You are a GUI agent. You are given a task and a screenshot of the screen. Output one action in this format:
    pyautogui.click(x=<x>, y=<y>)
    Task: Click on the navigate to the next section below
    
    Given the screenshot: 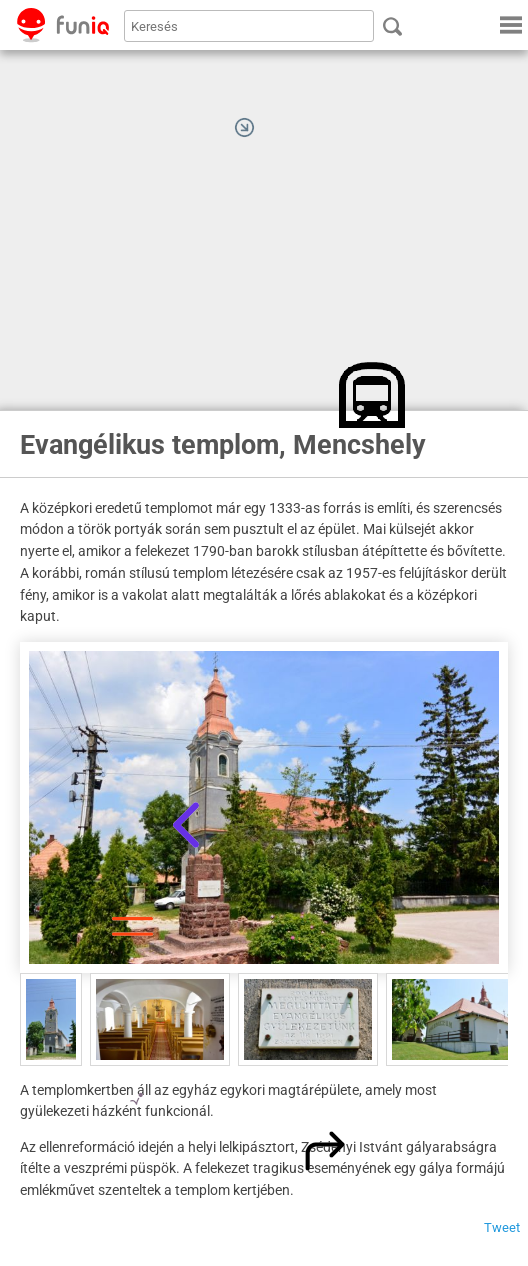 What is the action you would take?
    pyautogui.click(x=244, y=127)
    